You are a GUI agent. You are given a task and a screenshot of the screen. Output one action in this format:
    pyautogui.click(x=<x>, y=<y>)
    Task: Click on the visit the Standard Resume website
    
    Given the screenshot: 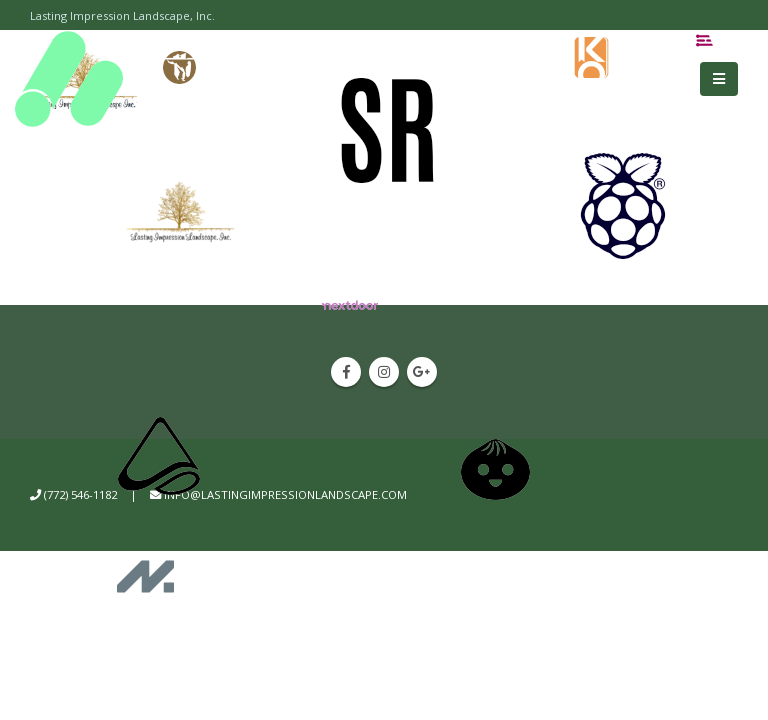 What is the action you would take?
    pyautogui.click(x=387, y=130)
    